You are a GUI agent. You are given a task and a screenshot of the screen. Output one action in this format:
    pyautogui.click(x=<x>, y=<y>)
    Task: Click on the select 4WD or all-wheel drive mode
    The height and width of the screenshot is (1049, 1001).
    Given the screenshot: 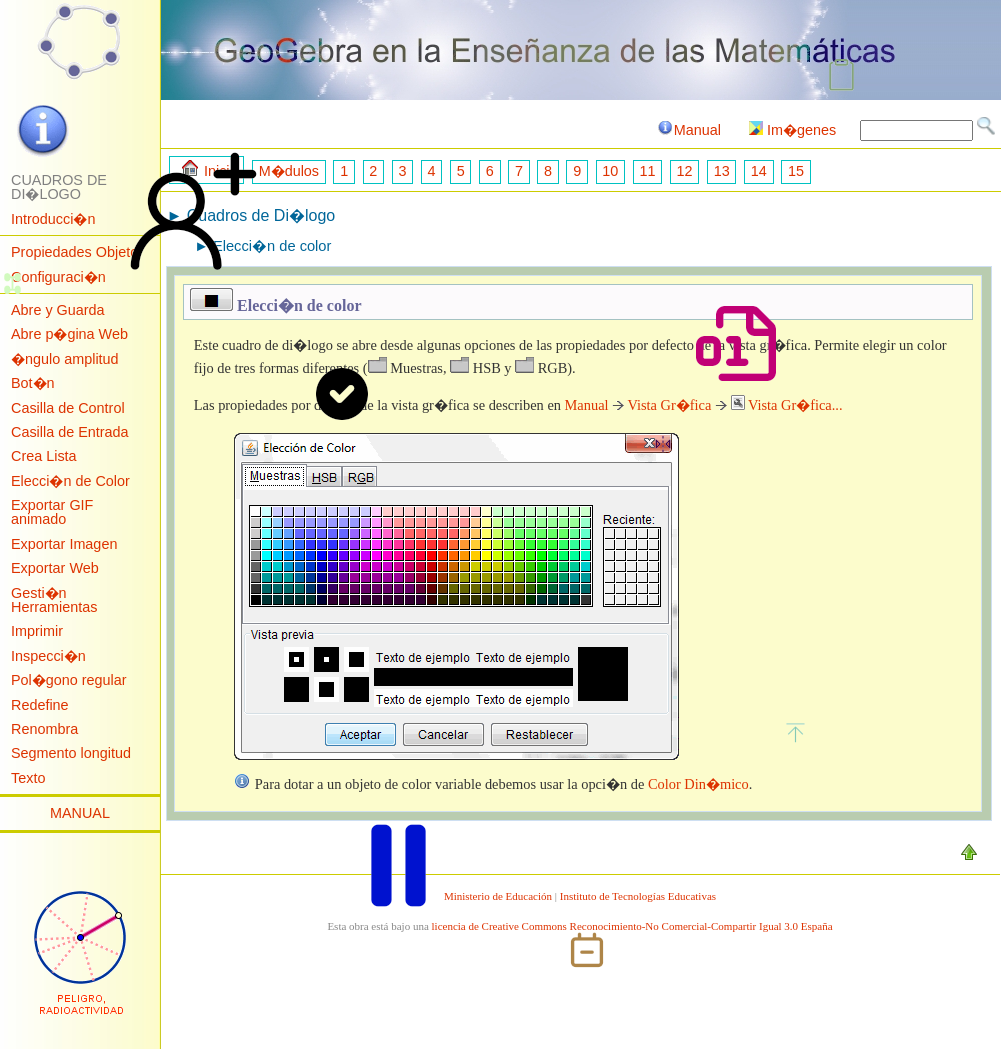 What is the action you would take?
    pyautogui.click(x=12, y=283)
    